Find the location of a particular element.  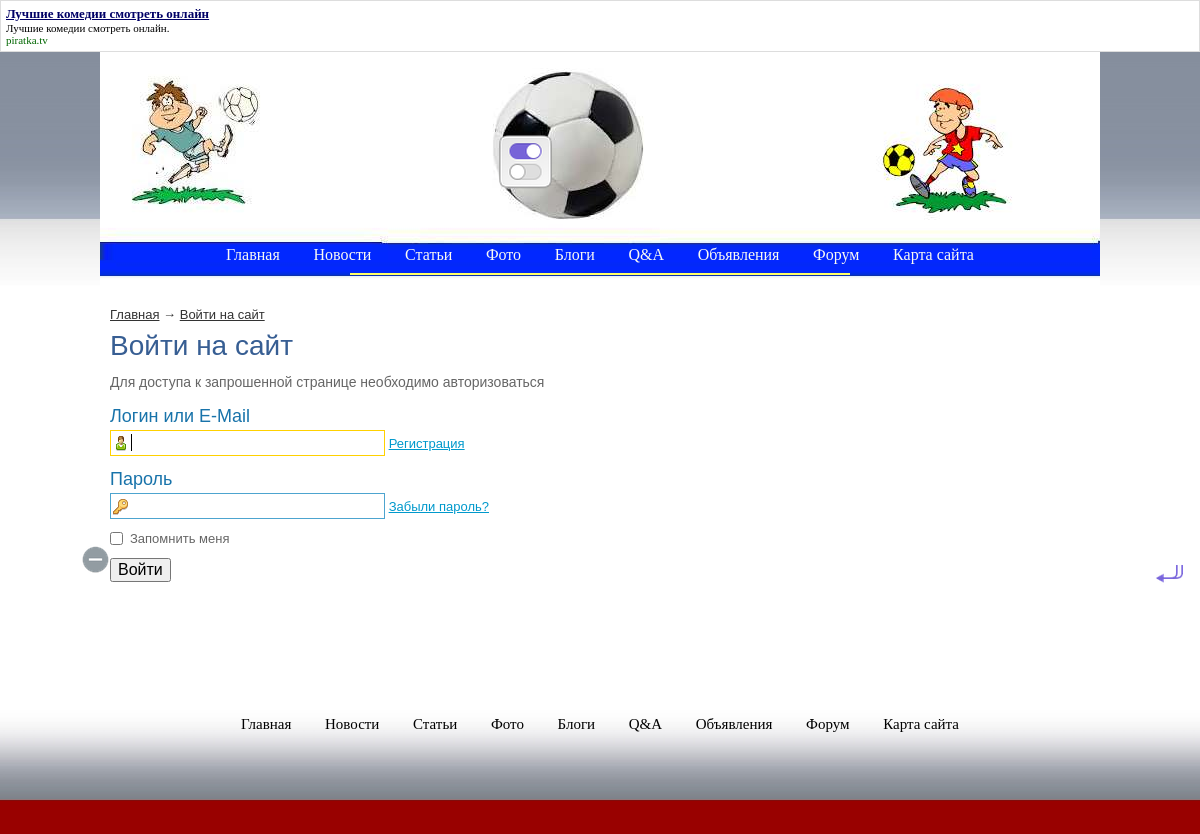

indicates file excluded from dropbox selective sync is located at coordinates (95, 559).